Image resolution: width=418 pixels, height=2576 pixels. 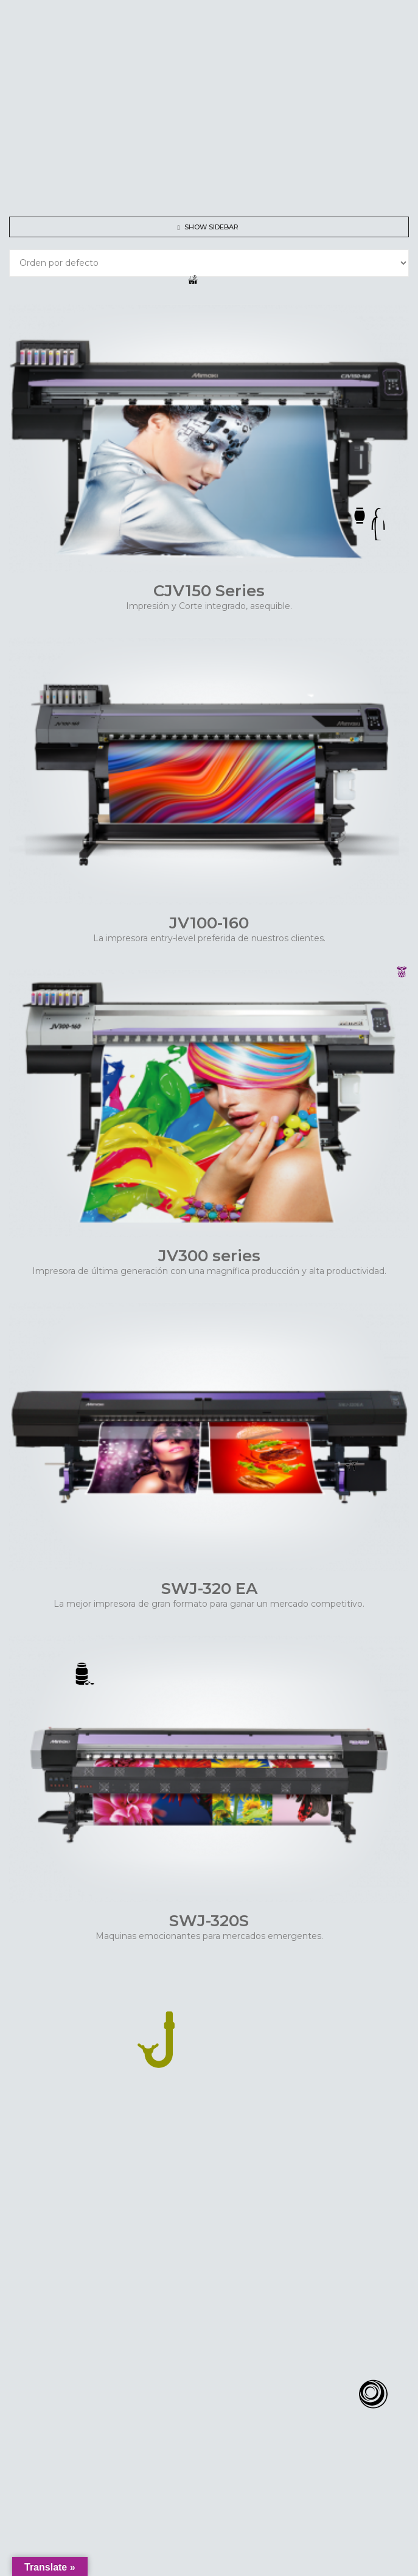 I want to click on chanterelle mushroom icon for a foraging or nature app, so click(x=352, y=1466).